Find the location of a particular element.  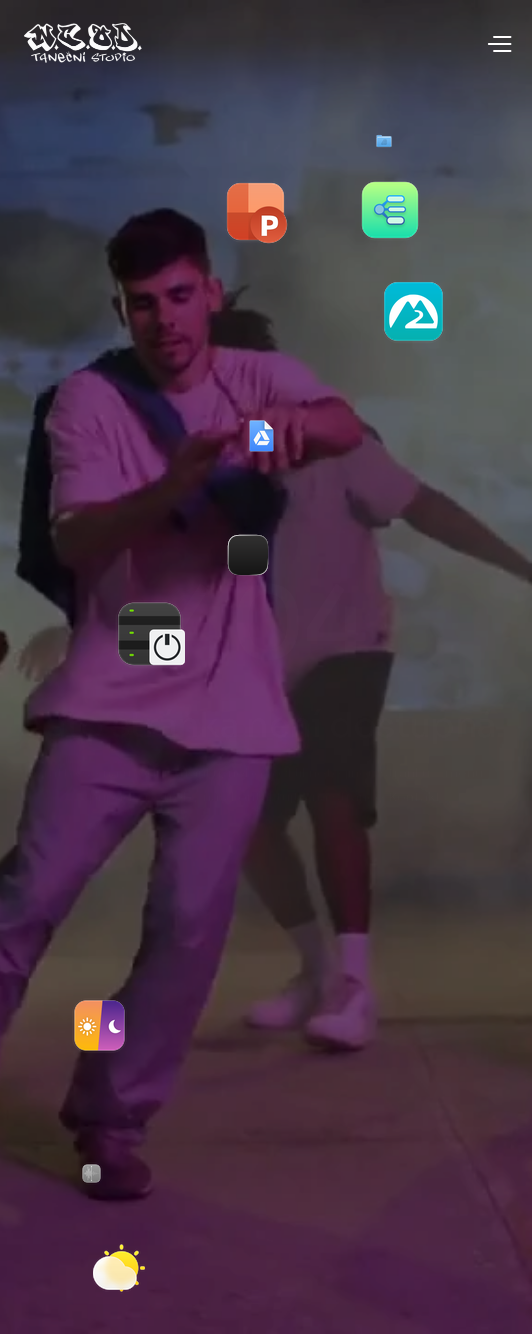

launch Two Point Hospital game is located at coordinates (413, 311).